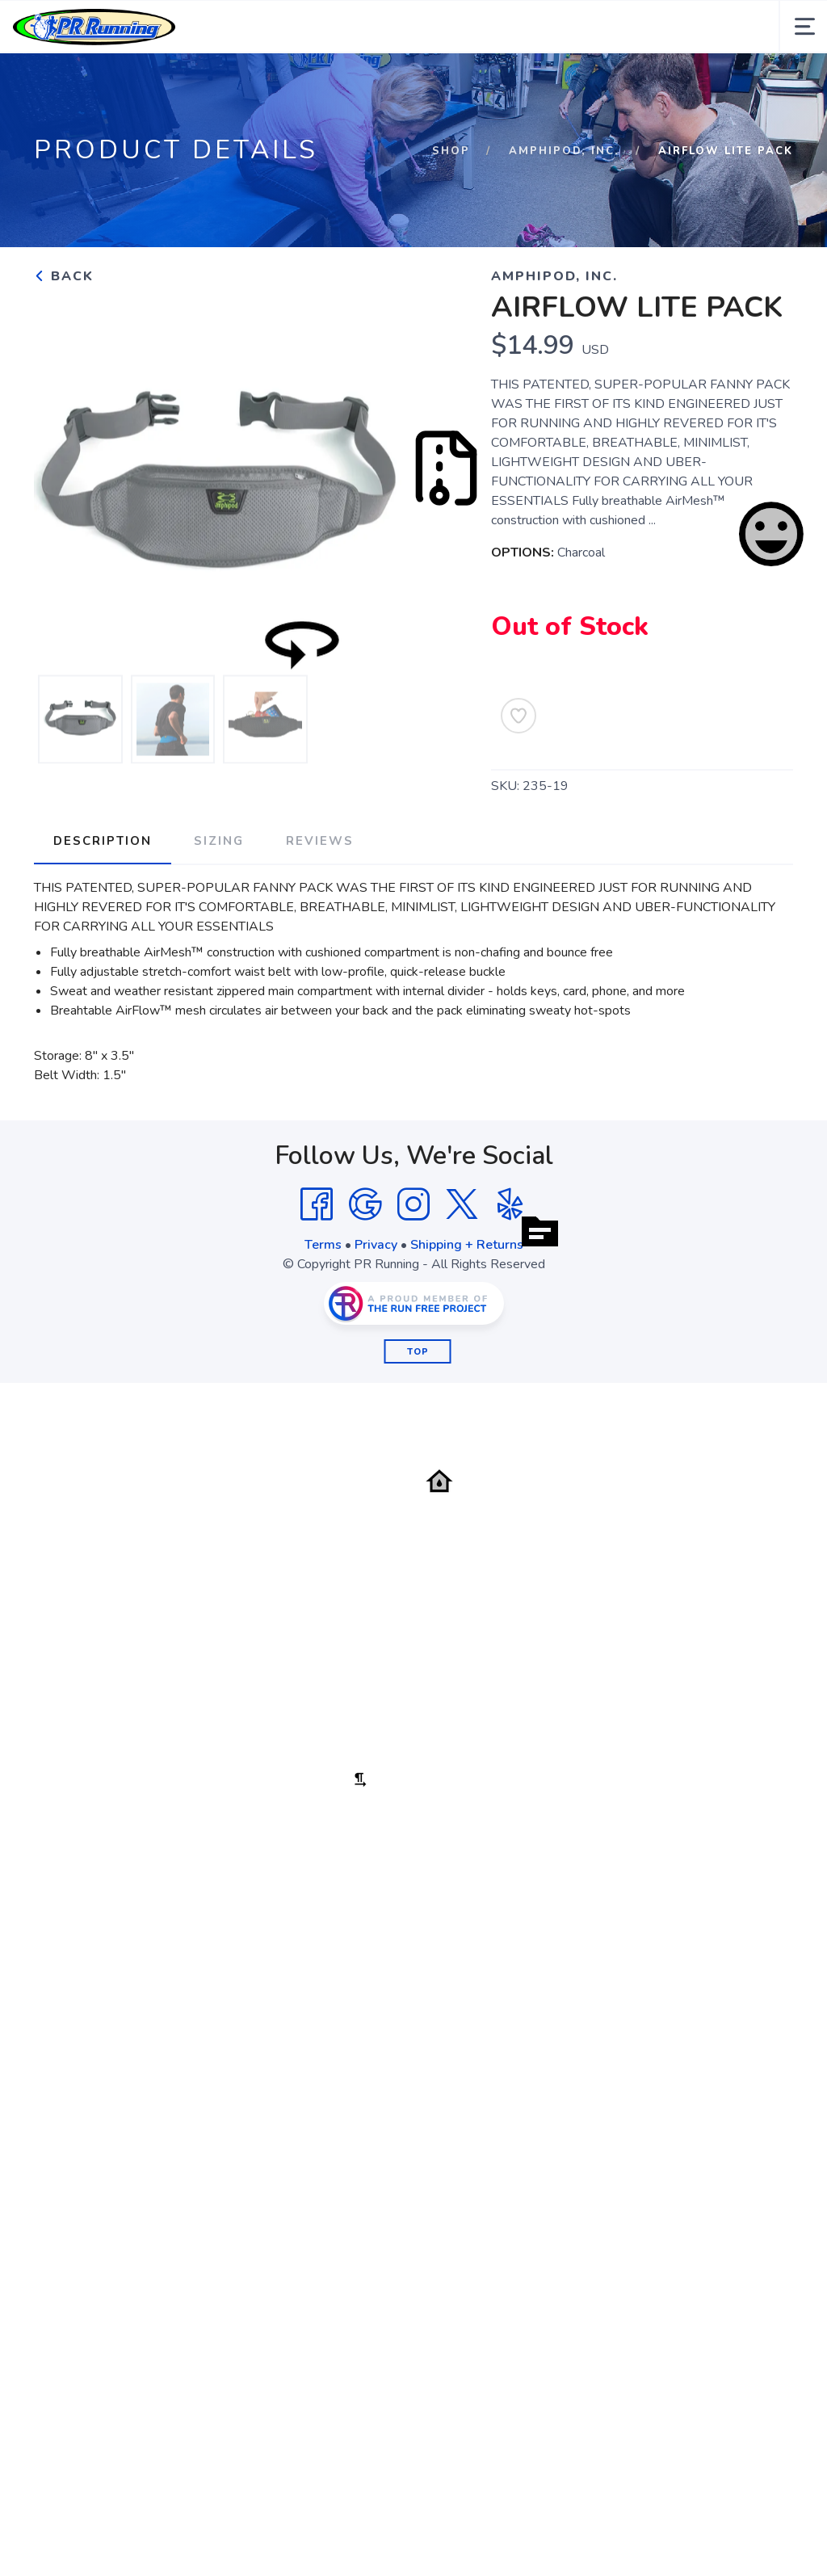  What do you see at coordinates (359, 1780) in the screenshot?
I see `set text direction to left-to-right` at bounding box center [359, 1780].